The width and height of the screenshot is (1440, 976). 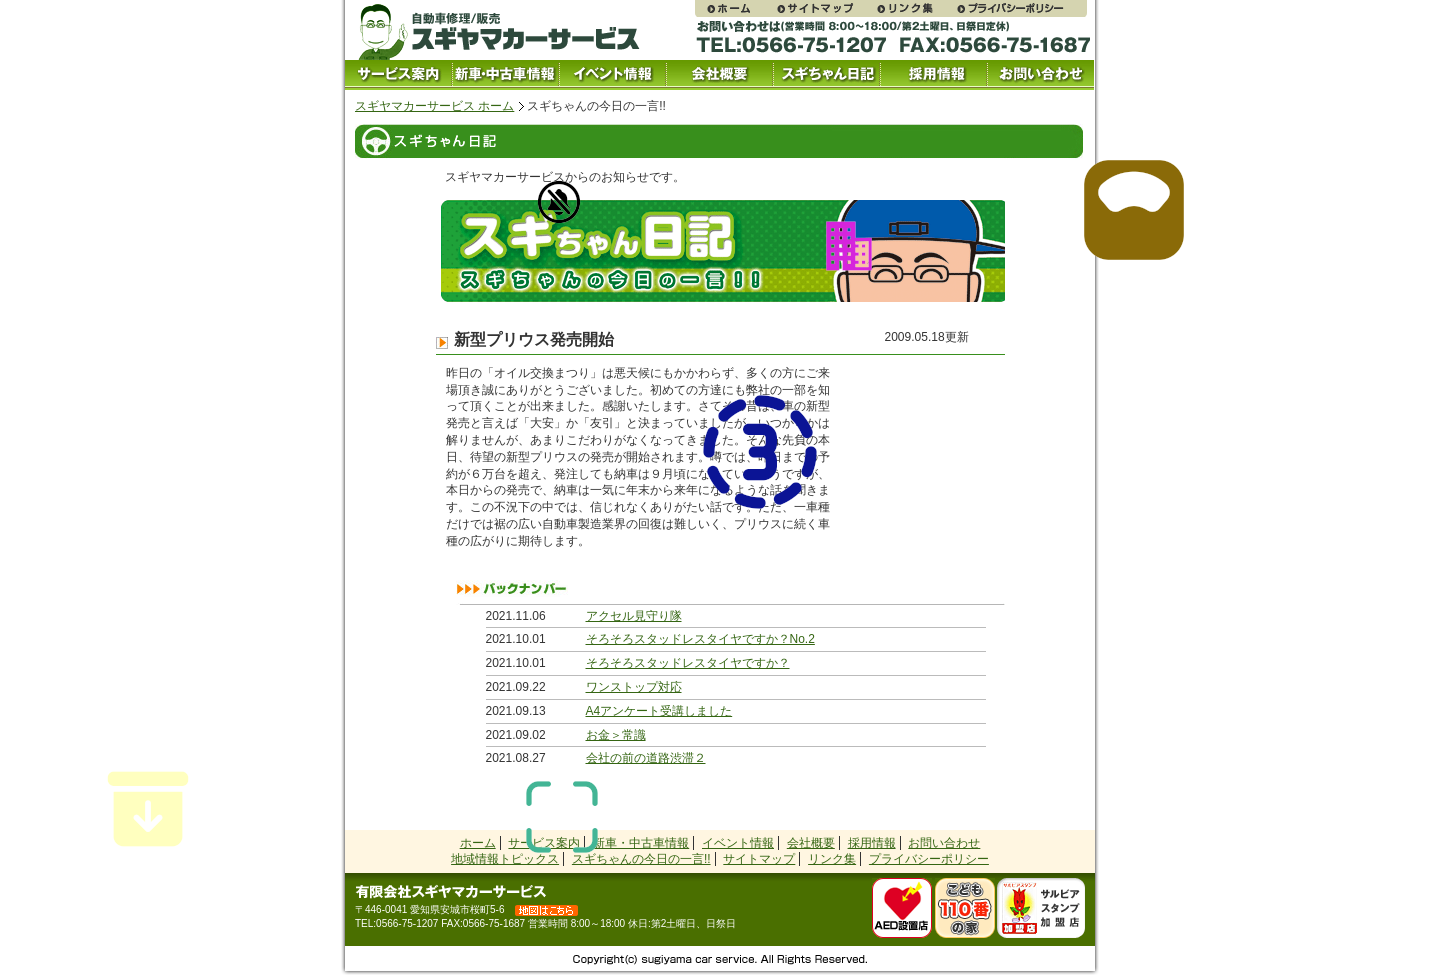 I want to click on mute notifications, so click(x=559, y=202).